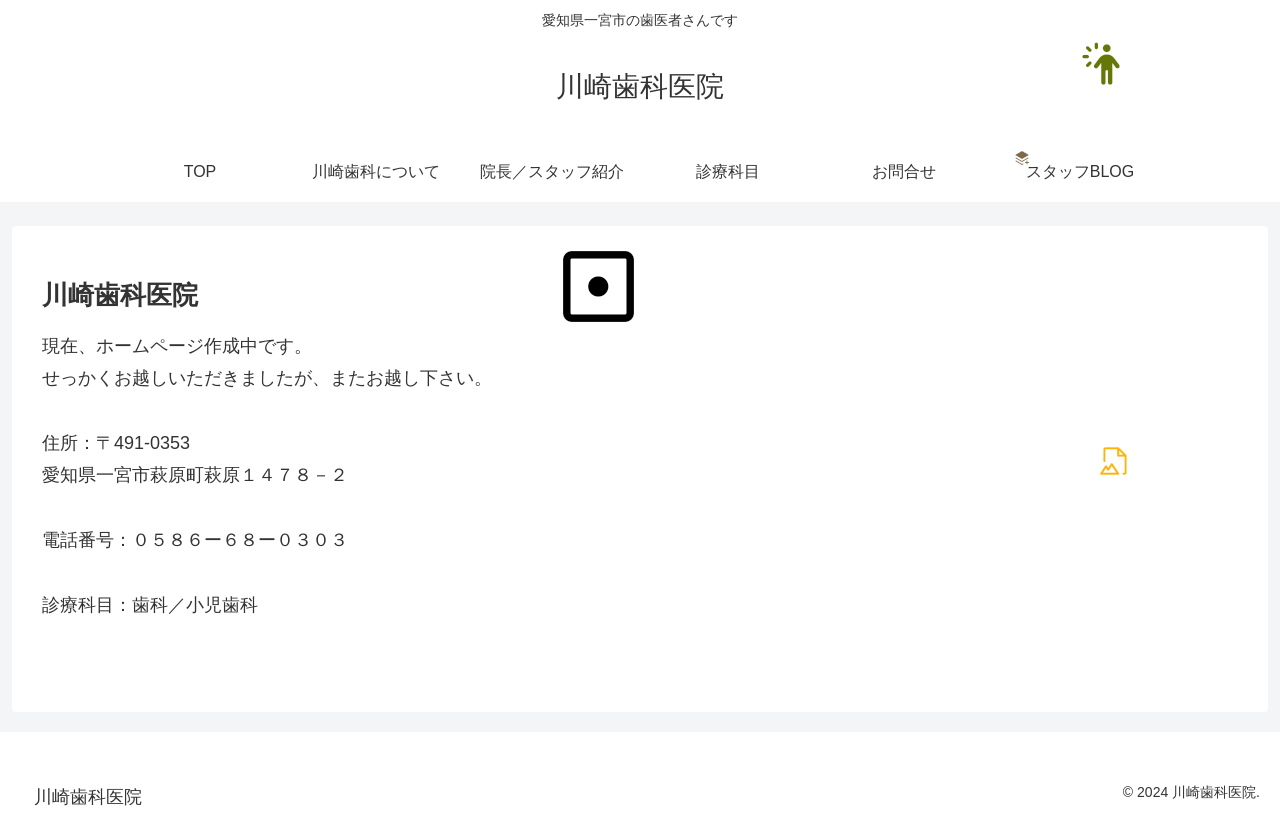 The image size is (1280, 822). What do you see at coordinates (1022, 158) in the screenshot?
I see `add a new layer to the stack` at bounding box center [1022, 158].